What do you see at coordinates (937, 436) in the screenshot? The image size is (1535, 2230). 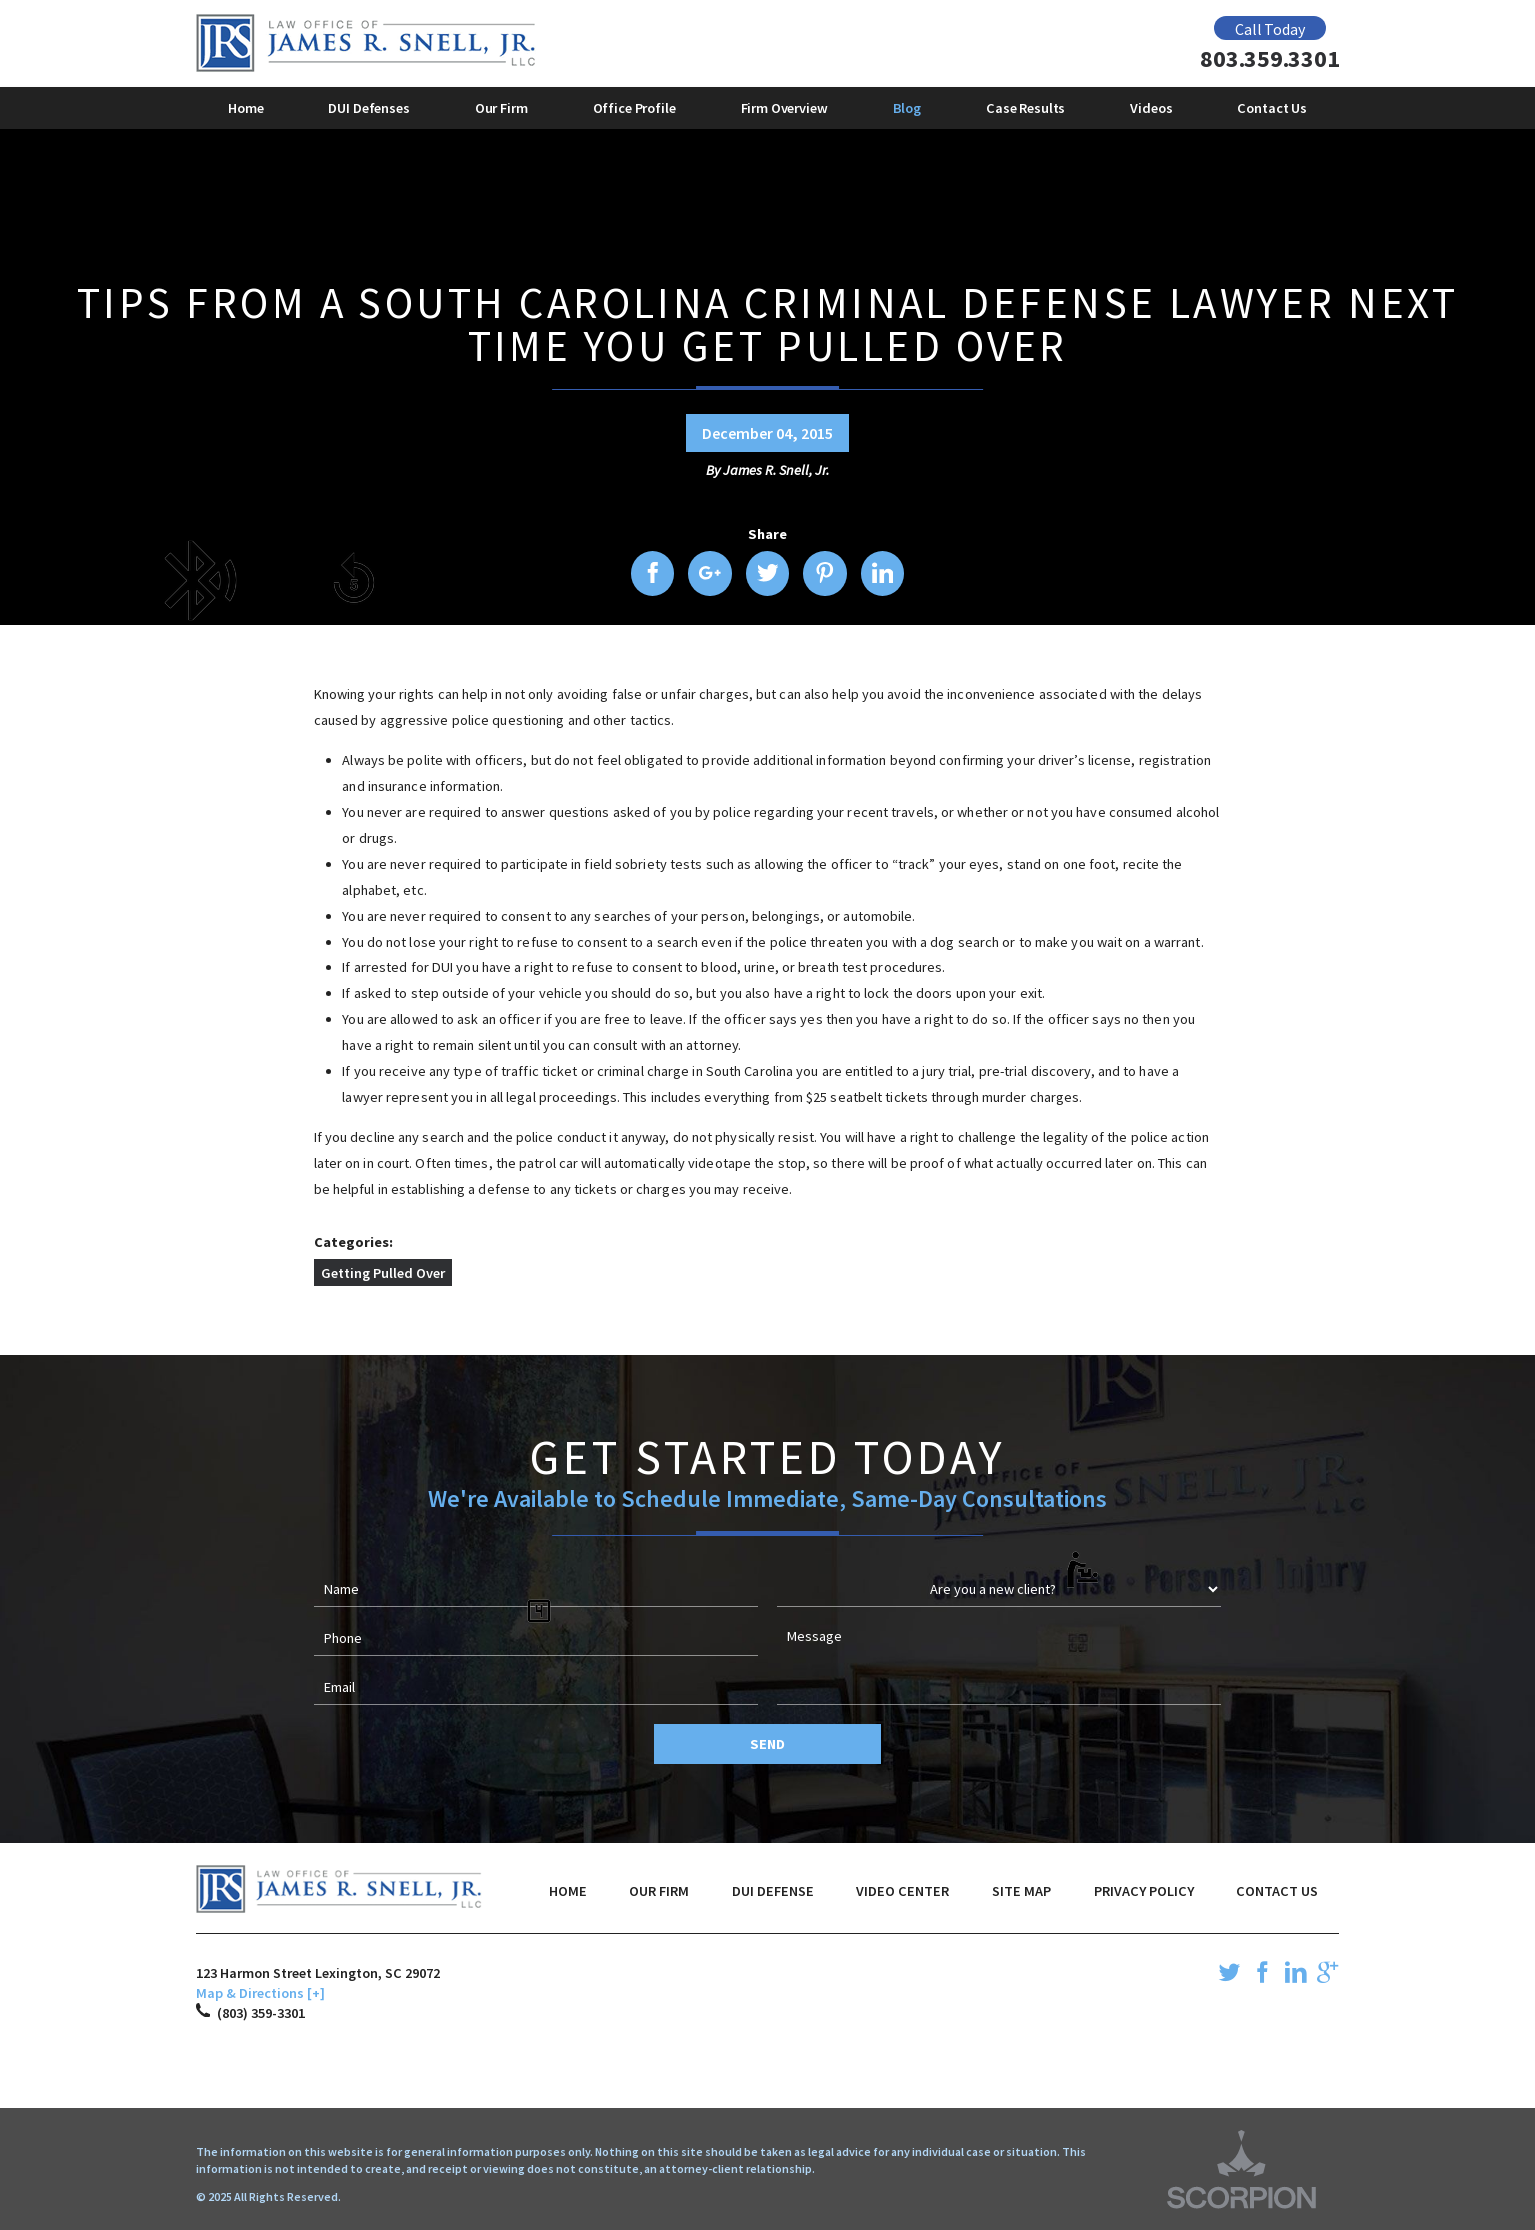 I see `select option 3 from a numbered list` at bounding box center [937, 436].